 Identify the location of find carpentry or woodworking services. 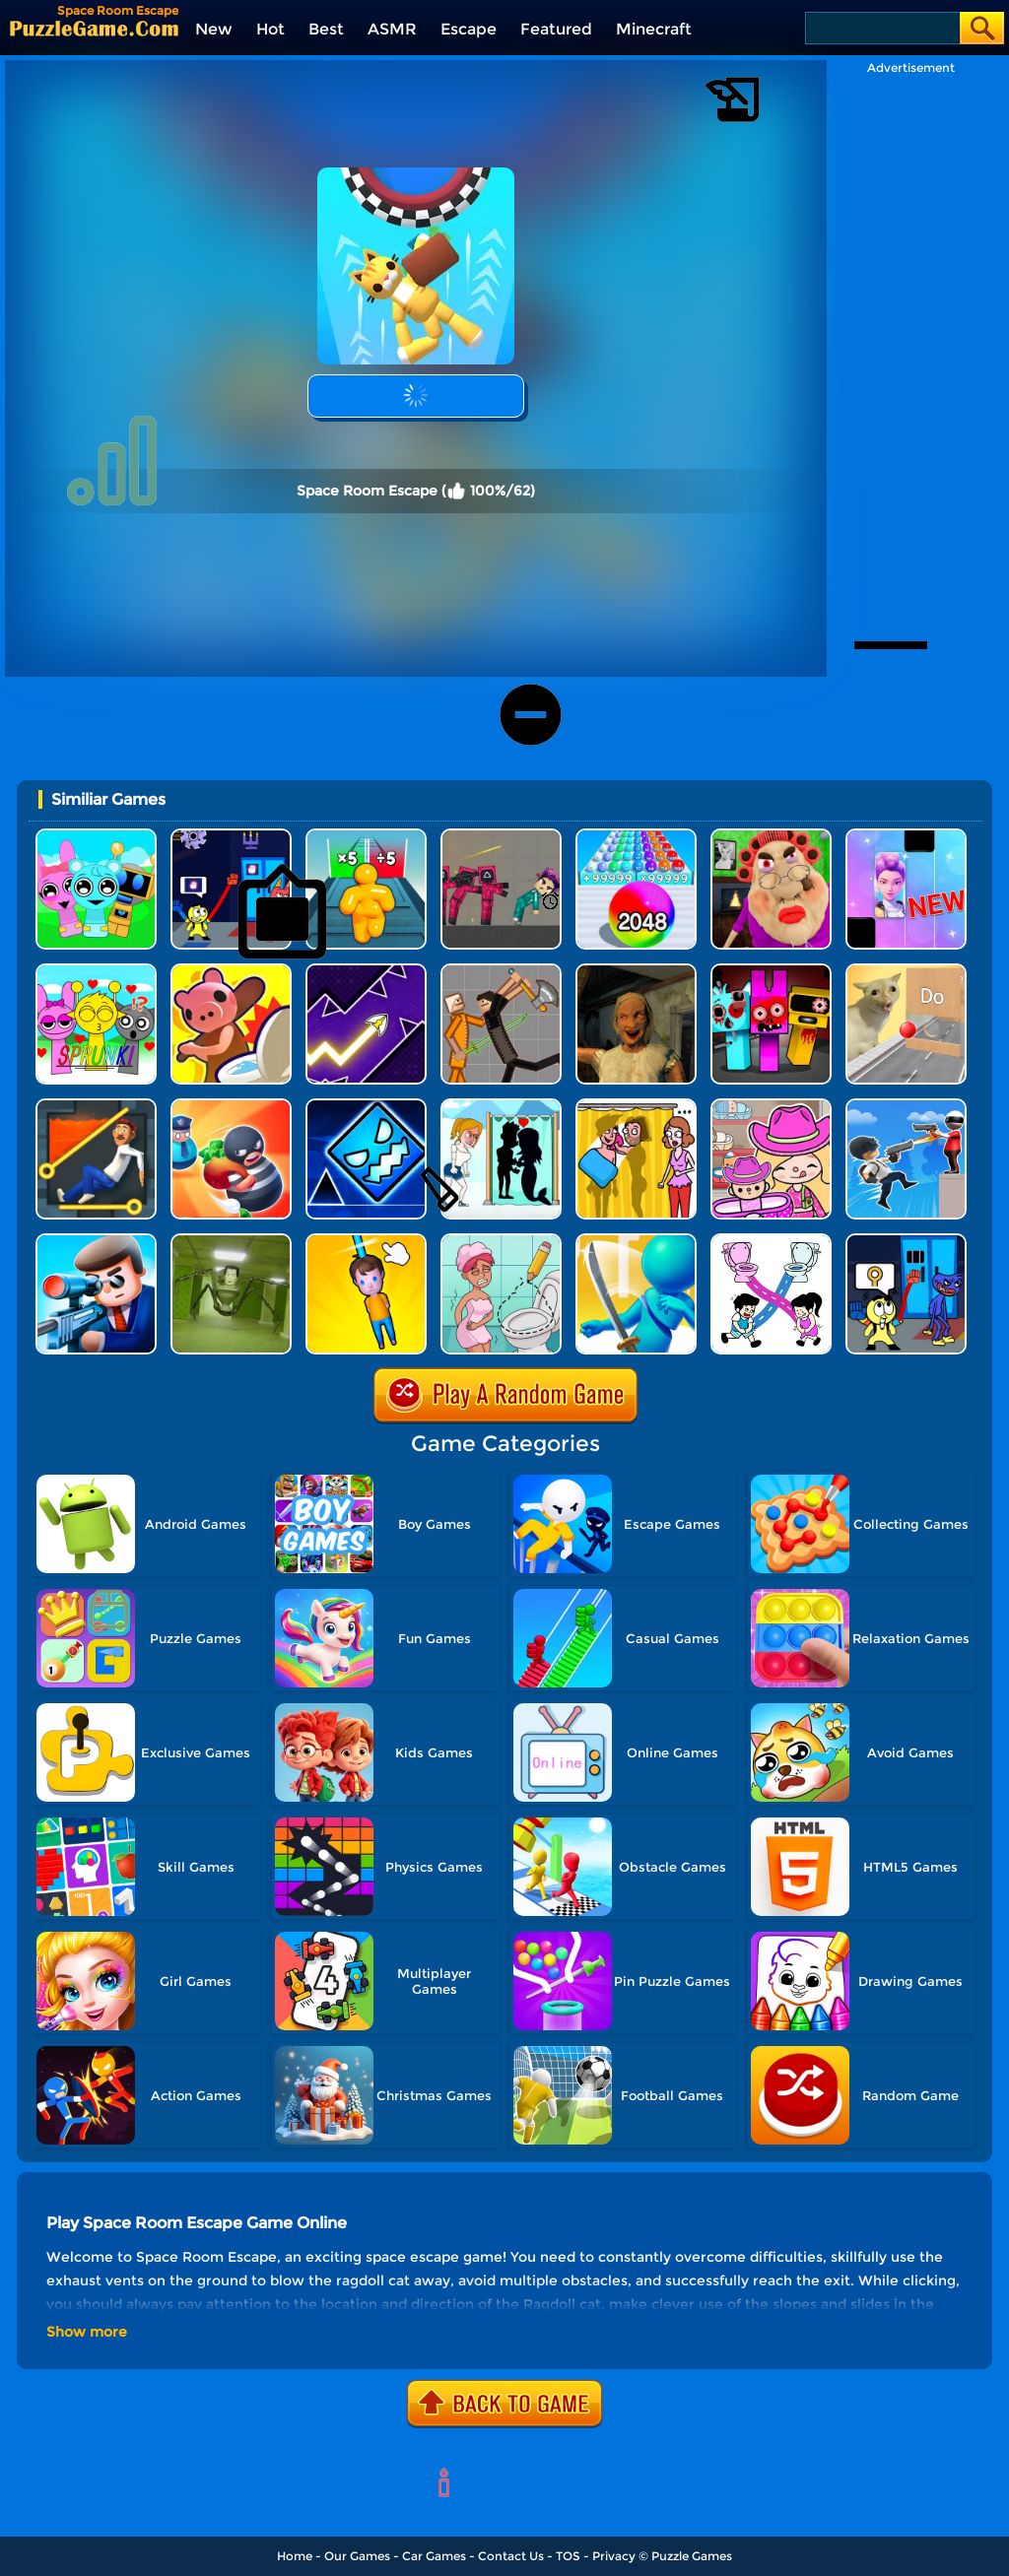
(439, 1189).